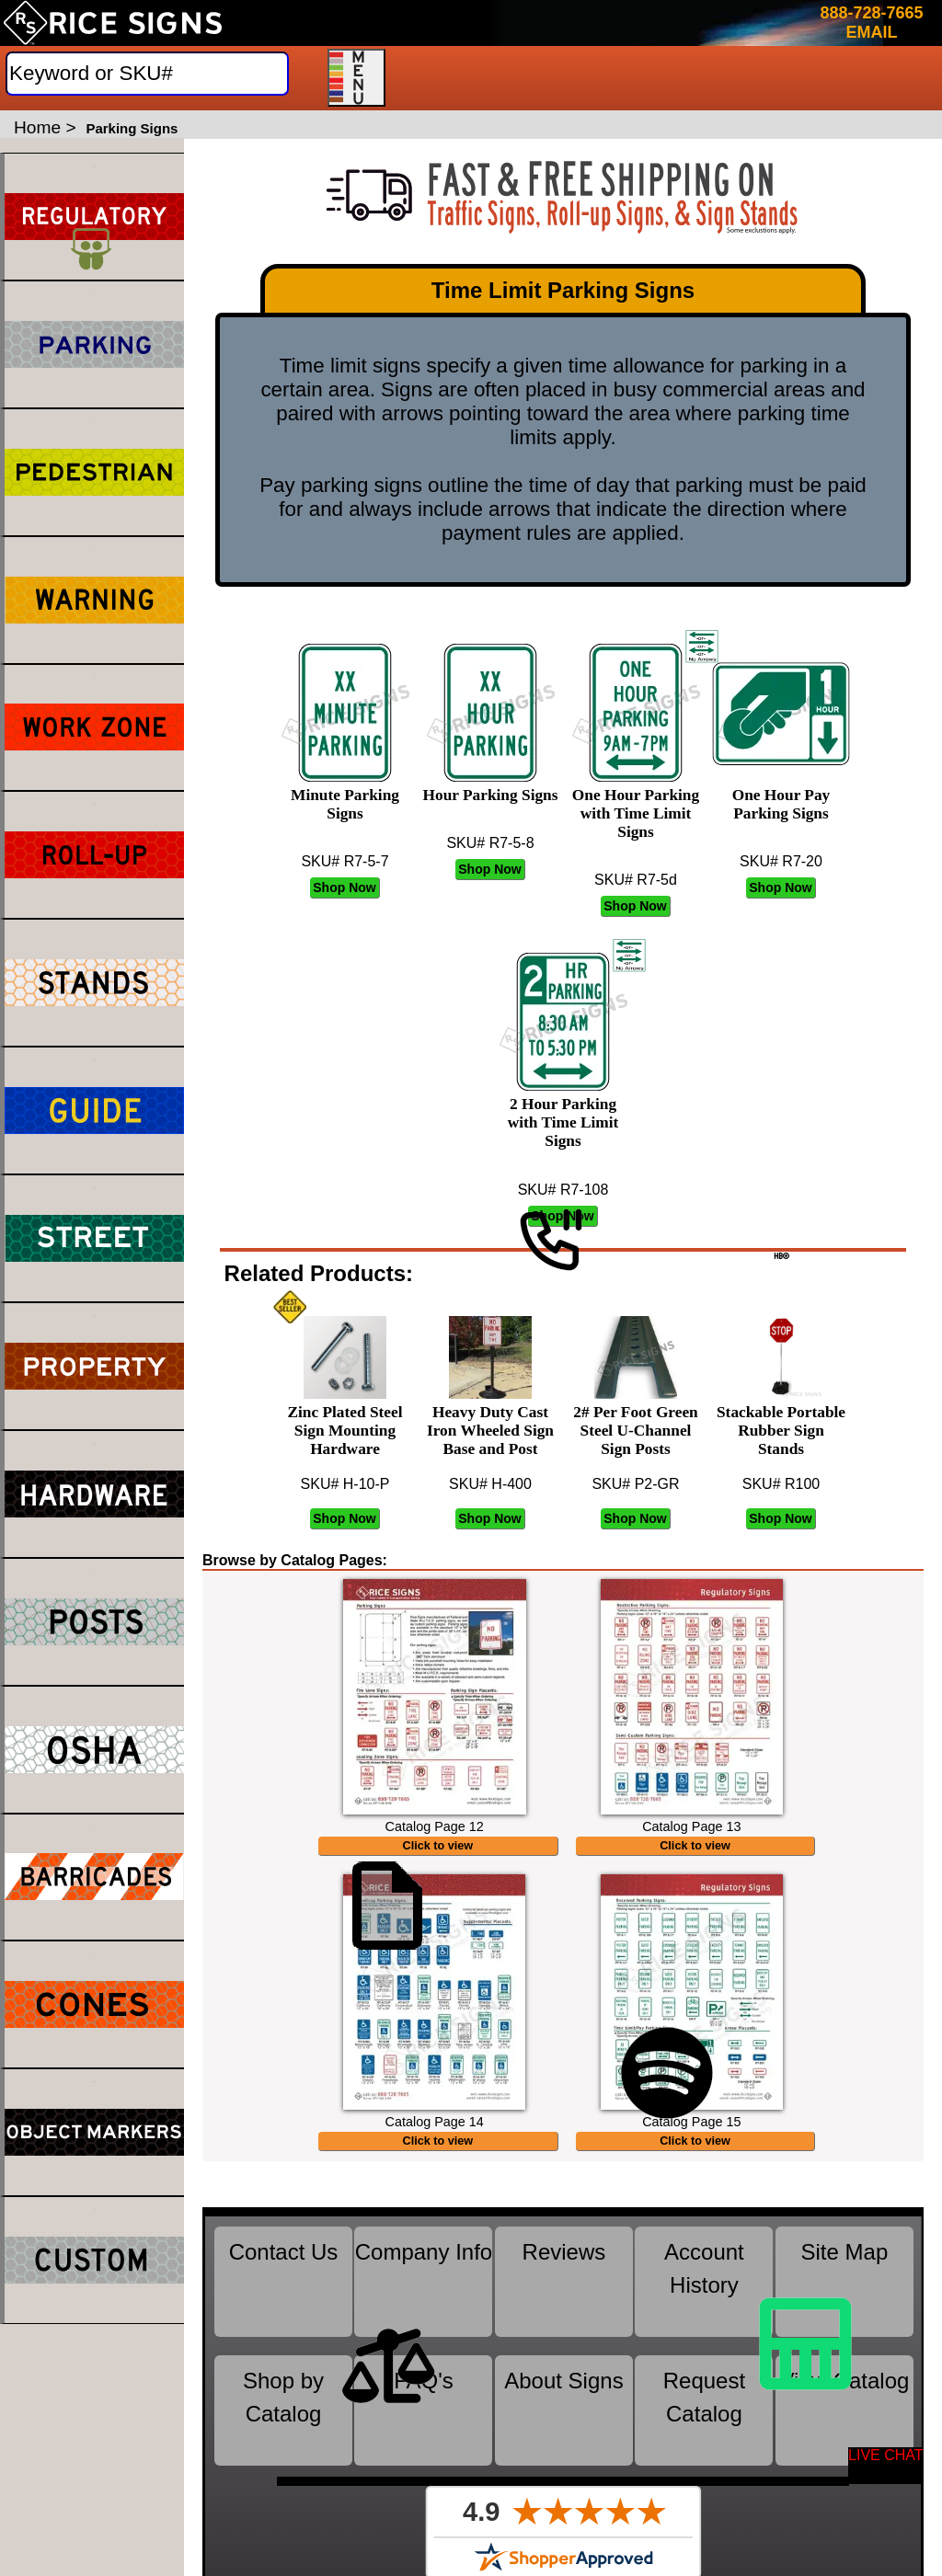 Image resolution: width=942 pixels, height=2576 pixels. Describe the element at coordinates (781, 1255) in the screenshot. I see `open the HBO streaming app` at that location.